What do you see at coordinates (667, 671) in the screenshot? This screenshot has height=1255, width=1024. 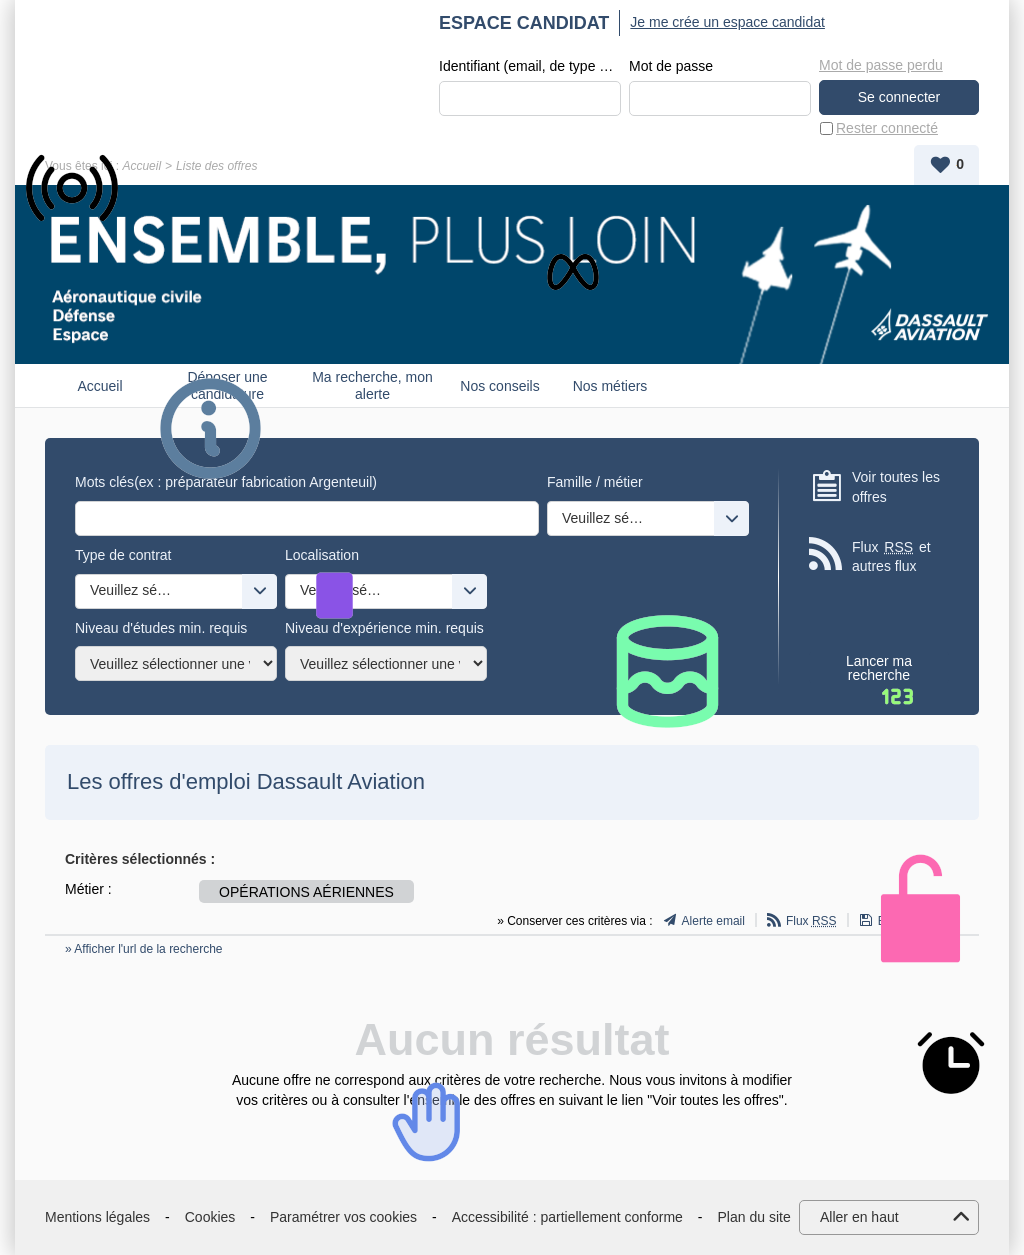 I see `indicates a database security breach or data leak` at bounding box center [667, 671].